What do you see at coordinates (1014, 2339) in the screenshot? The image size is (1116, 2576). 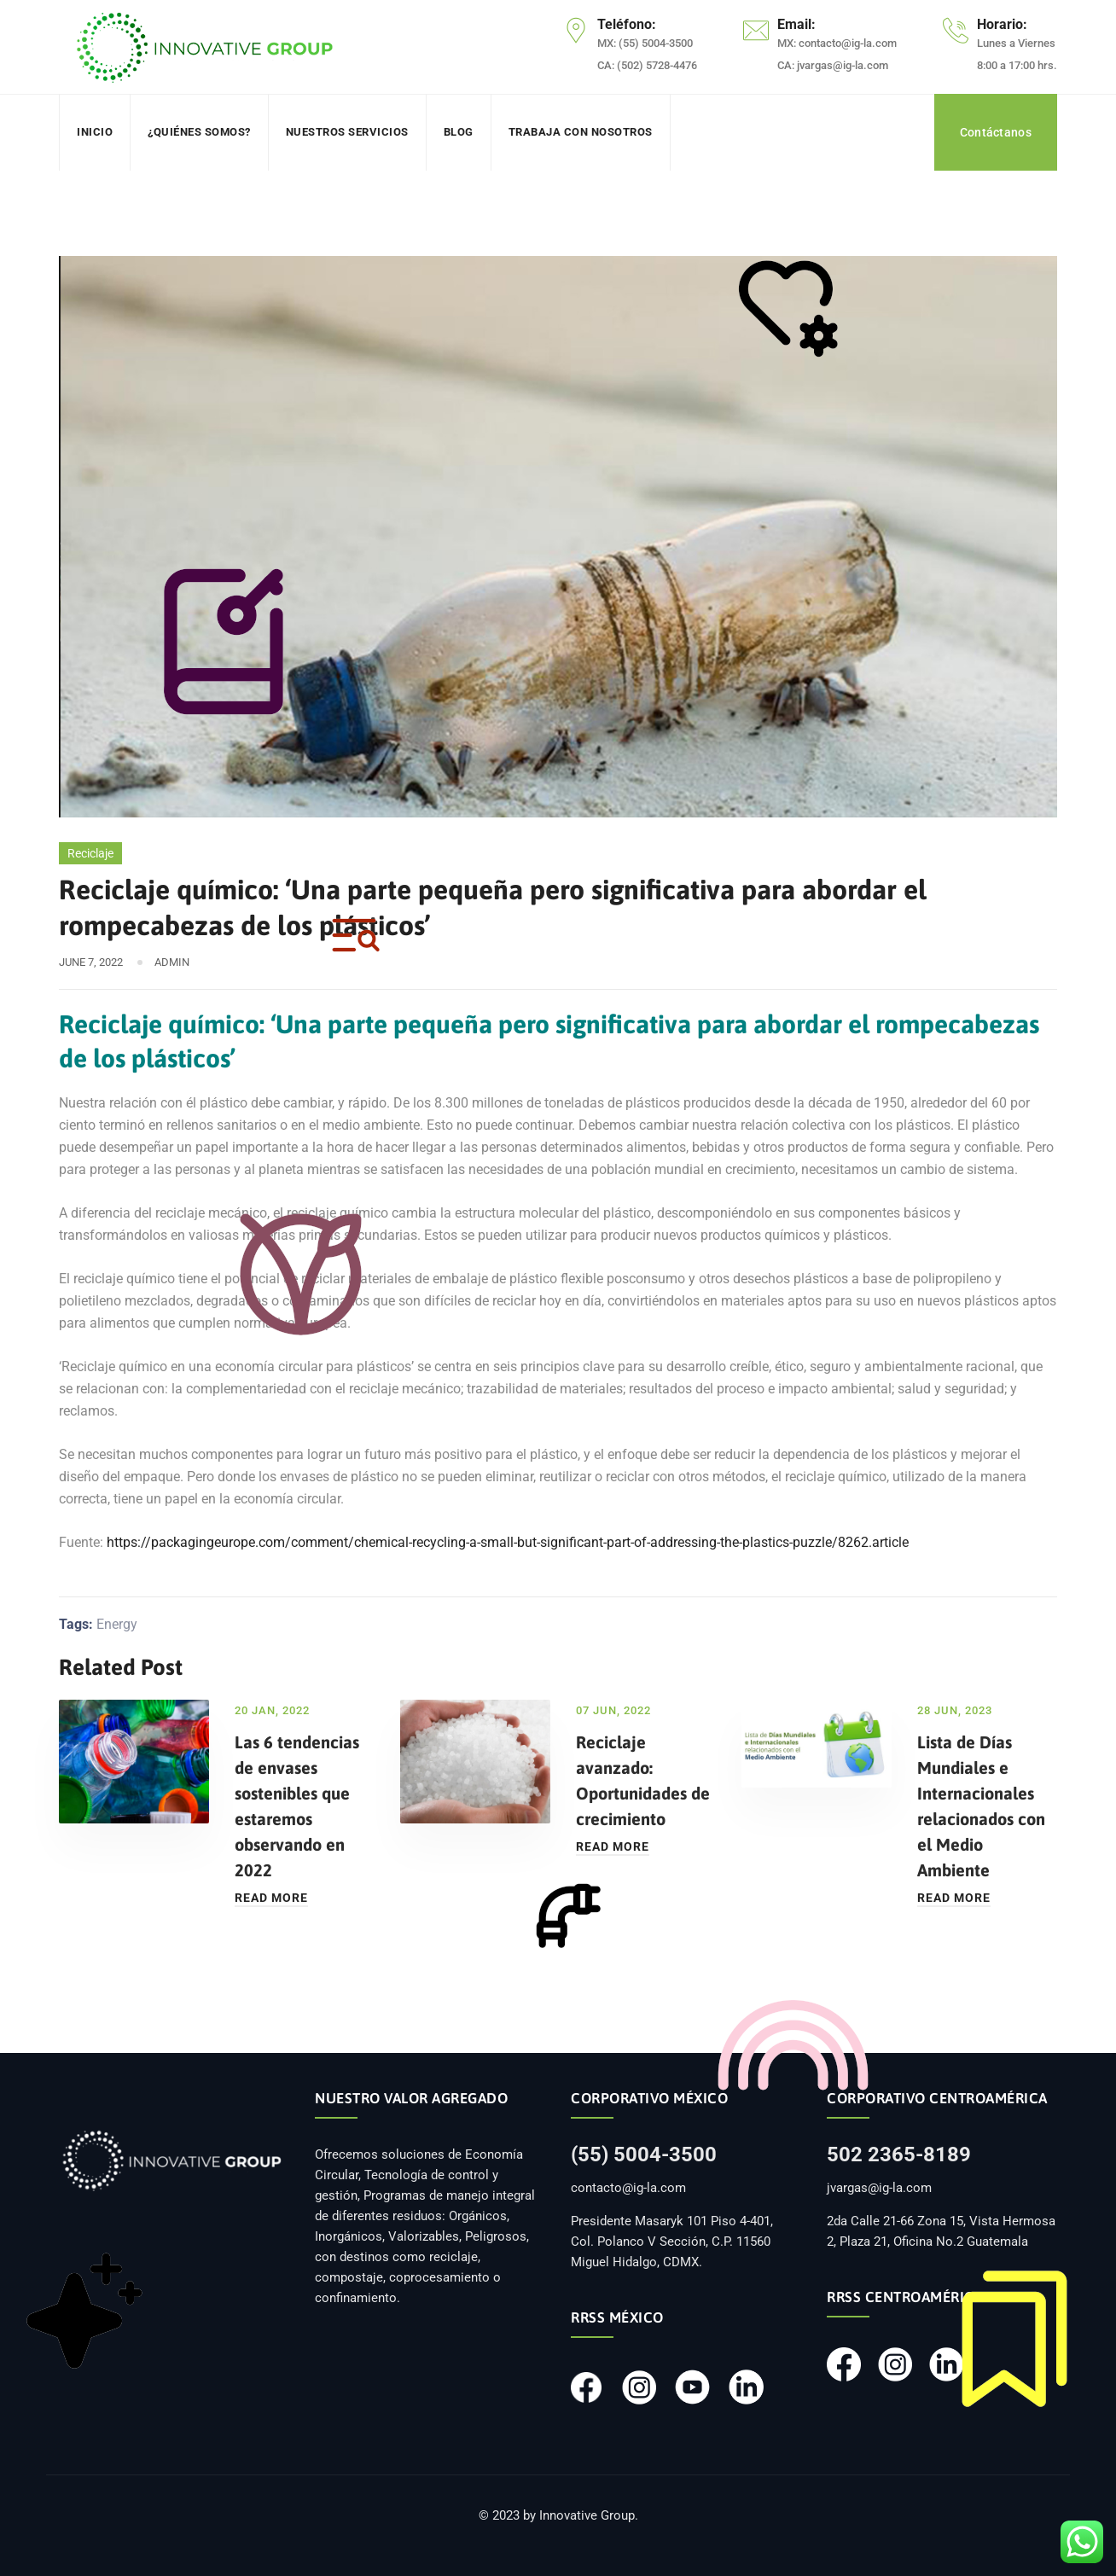 I see `view saved bookmarks` at bounding box center [1014, 2339].